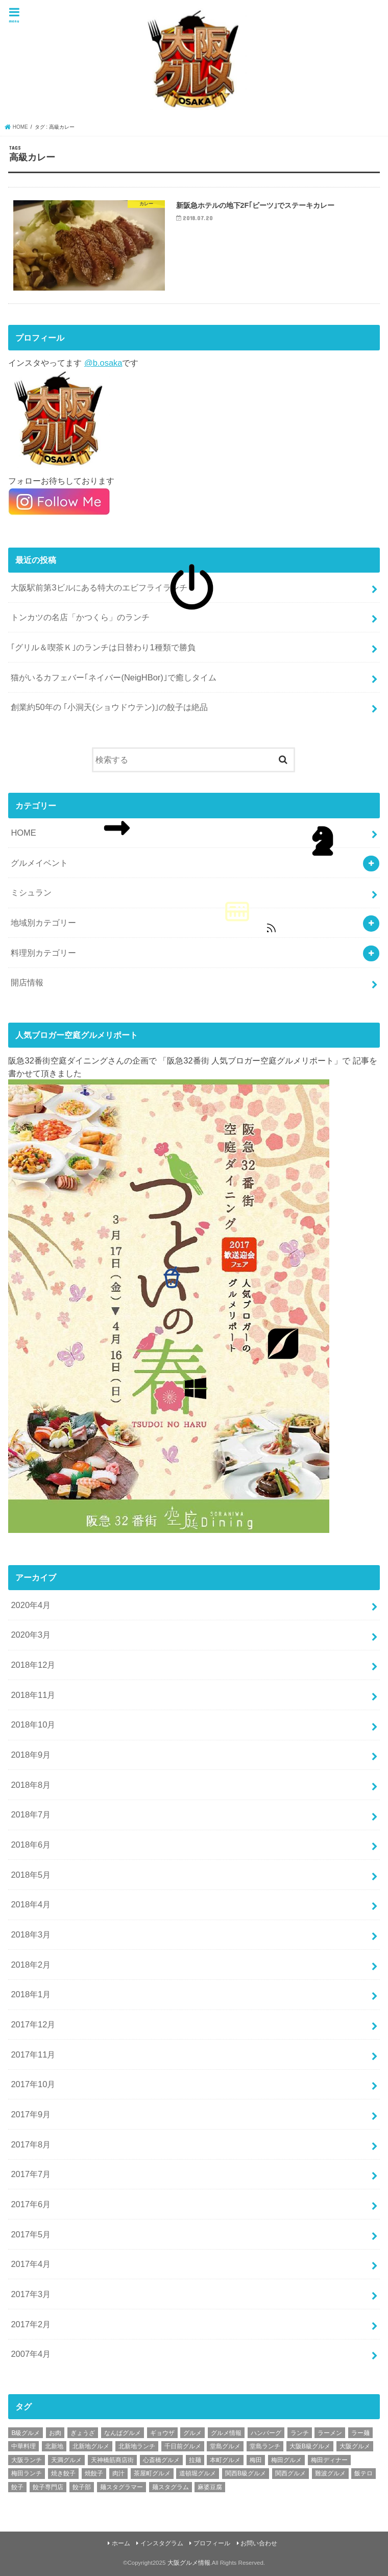  What do you see at coordinates (191, 588) in the screenshot?
I see `turn off or shut down the device` at bounding box center [191, 588].